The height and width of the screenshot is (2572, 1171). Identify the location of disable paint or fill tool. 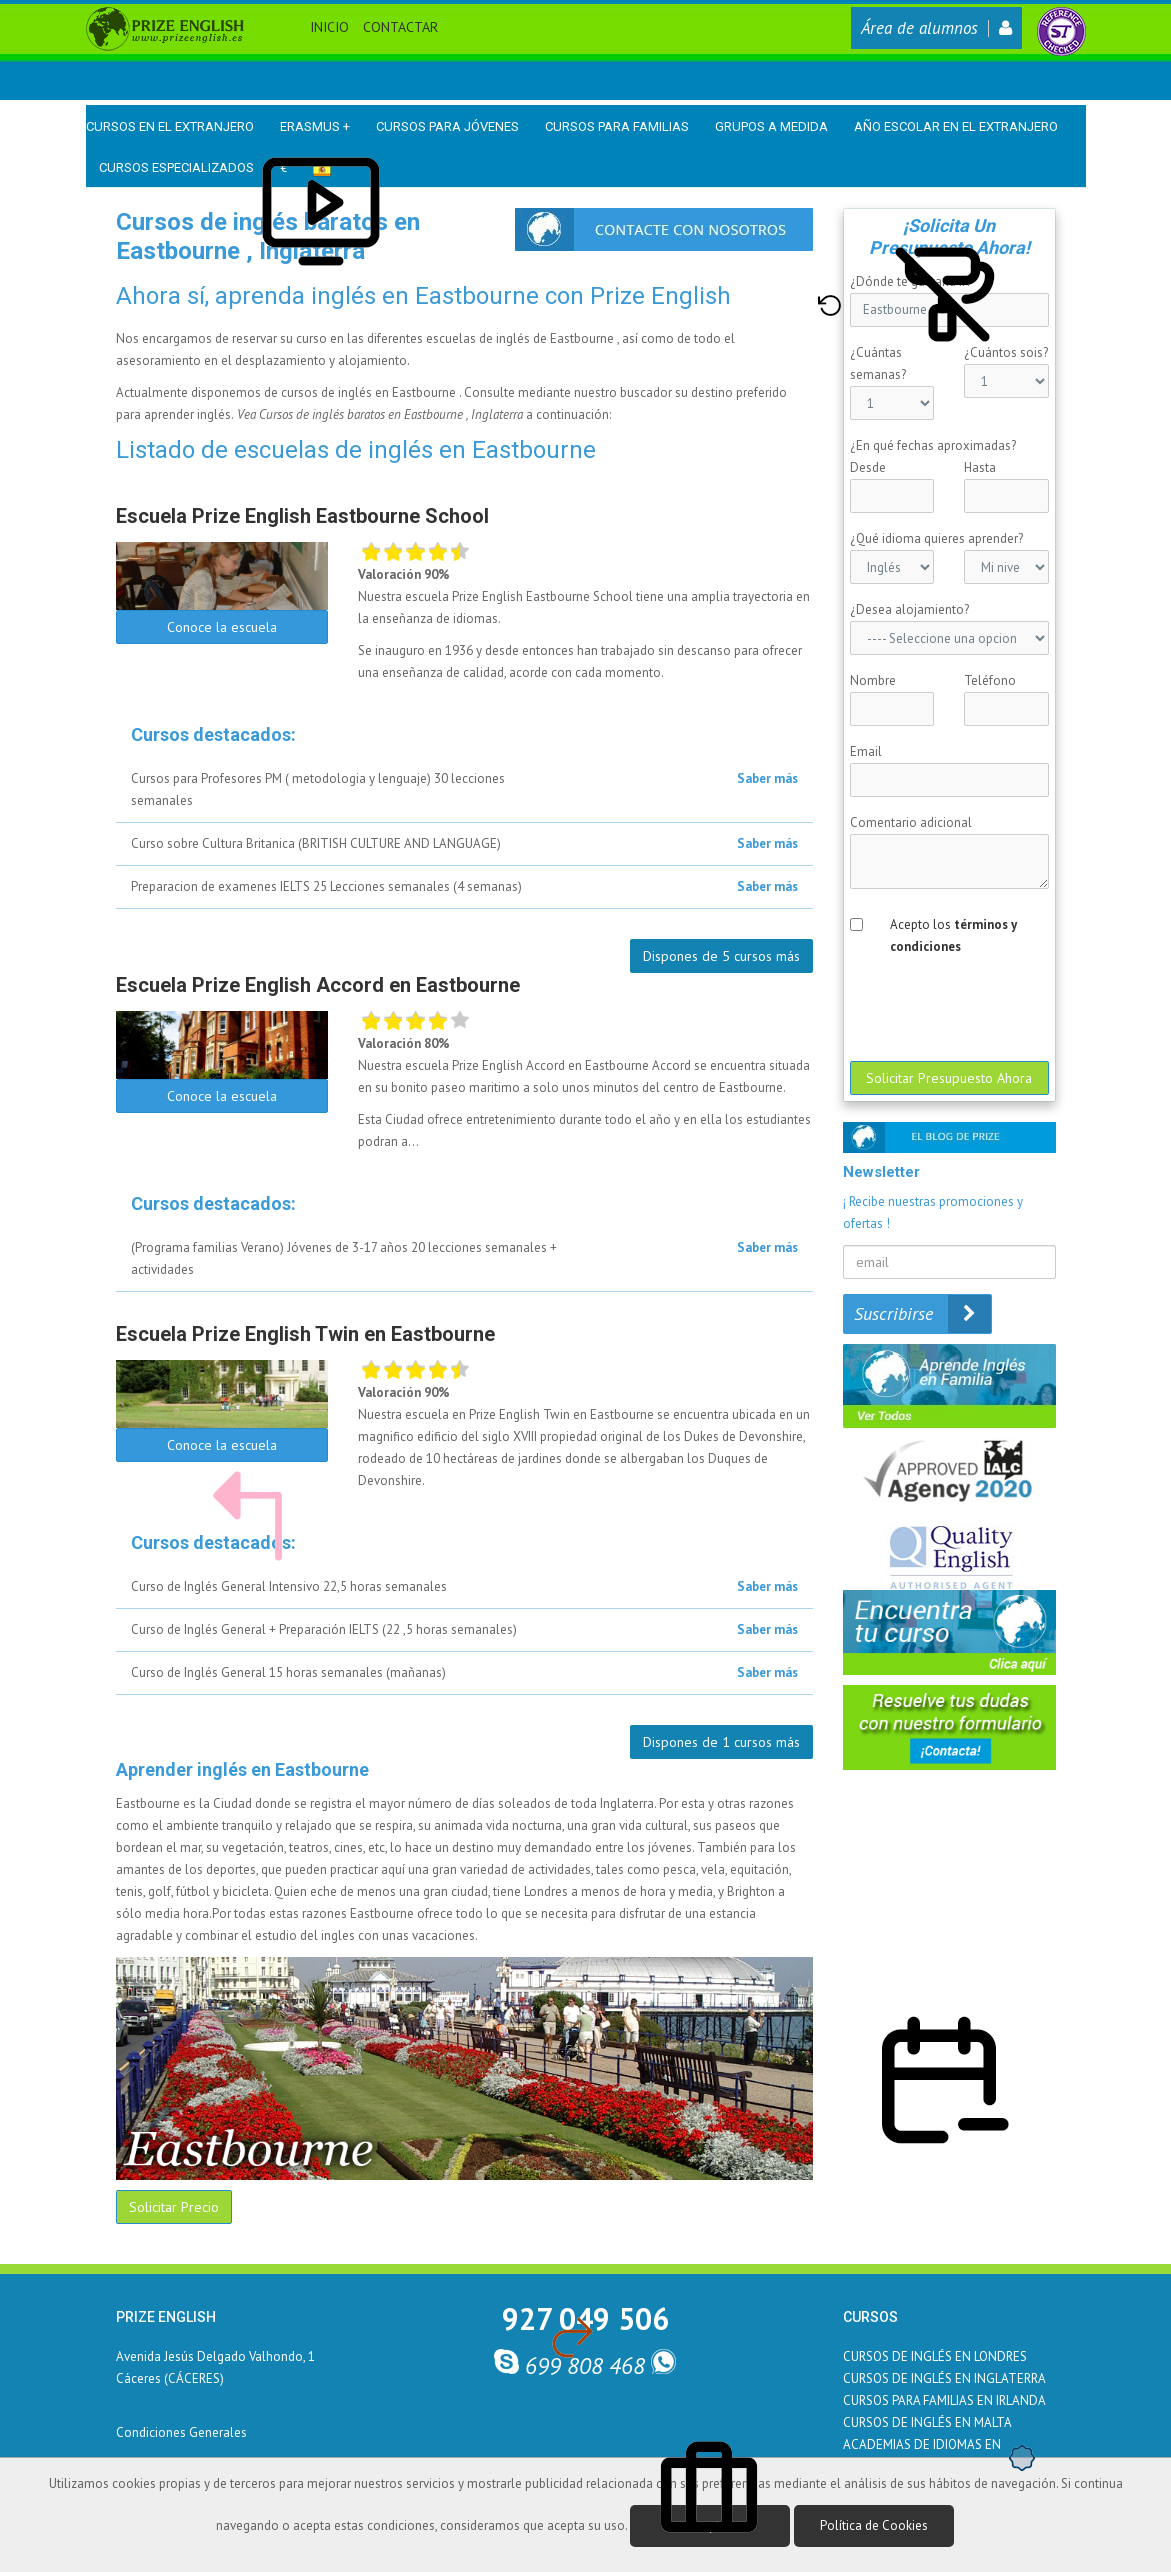
(942, 294).